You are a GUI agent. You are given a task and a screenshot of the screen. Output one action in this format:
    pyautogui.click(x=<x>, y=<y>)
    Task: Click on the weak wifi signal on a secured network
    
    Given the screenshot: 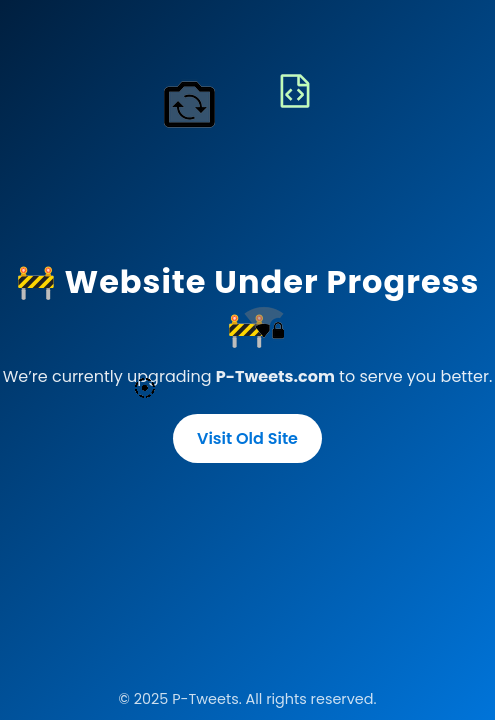 What is the action you would take?
    pyautogui.click(x=264, y=322)
    